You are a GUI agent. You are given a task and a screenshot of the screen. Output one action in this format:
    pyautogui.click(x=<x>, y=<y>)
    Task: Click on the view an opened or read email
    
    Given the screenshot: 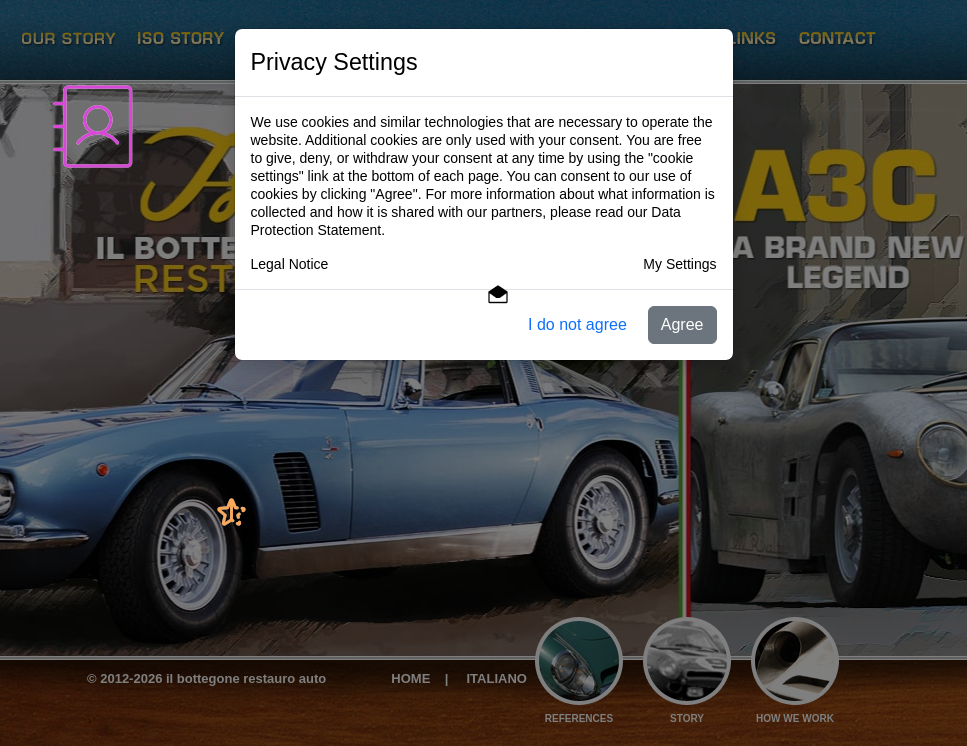 What is the action you would take?
    pyautogui.click(x=498, y=295)
    